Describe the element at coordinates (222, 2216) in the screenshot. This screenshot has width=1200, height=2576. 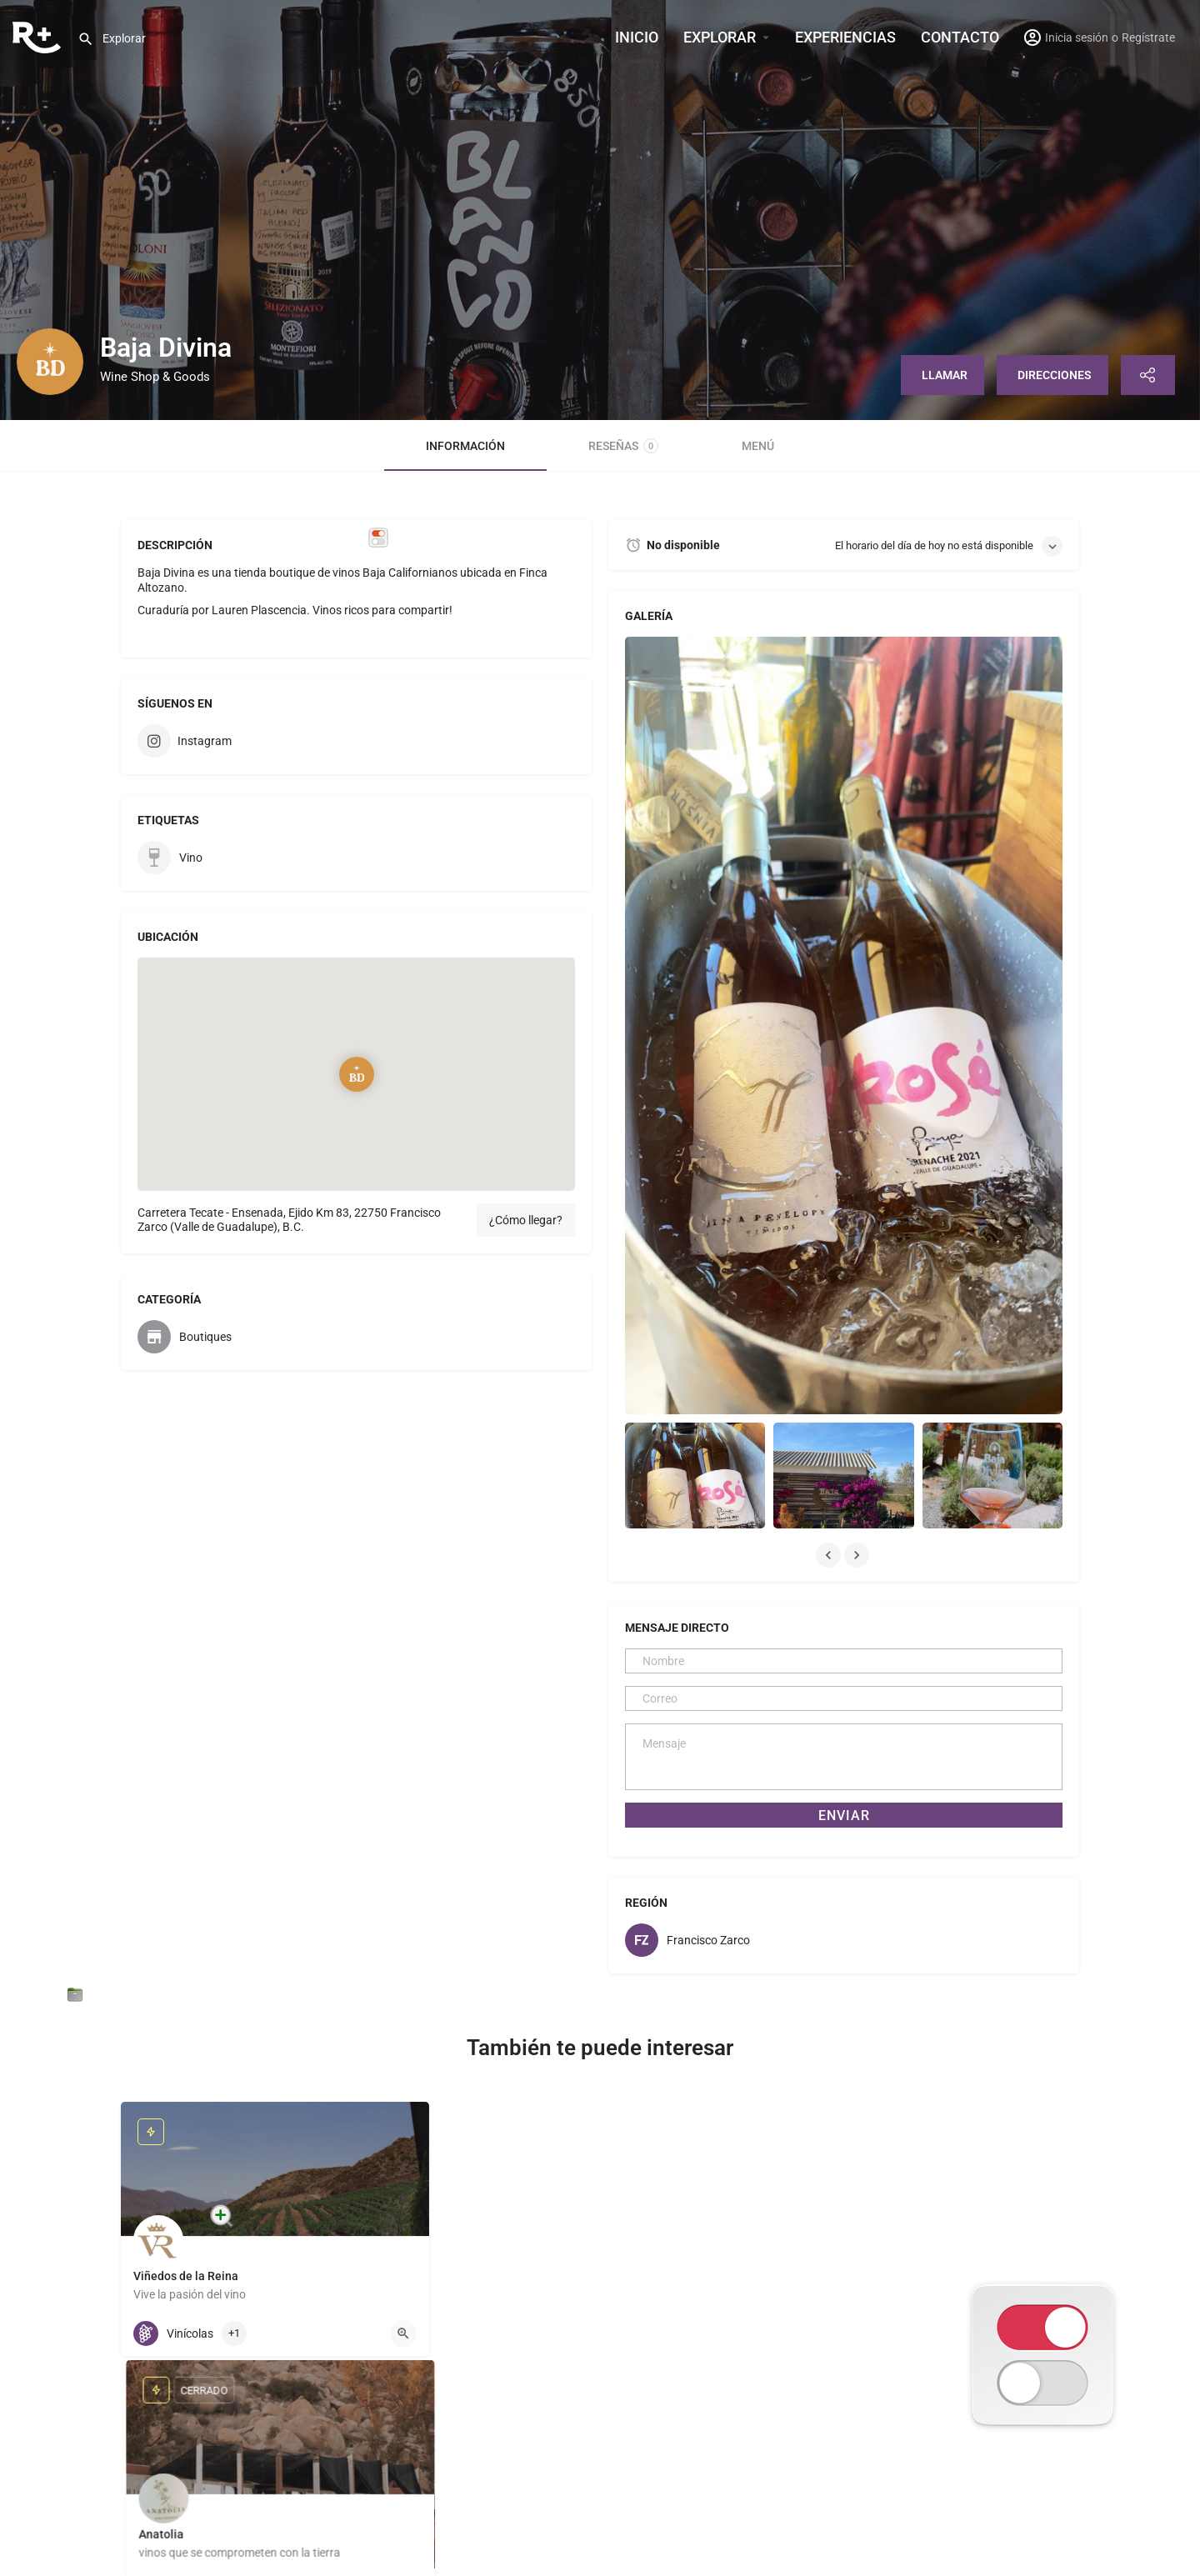
I see `zoom in on the current view` at that location.